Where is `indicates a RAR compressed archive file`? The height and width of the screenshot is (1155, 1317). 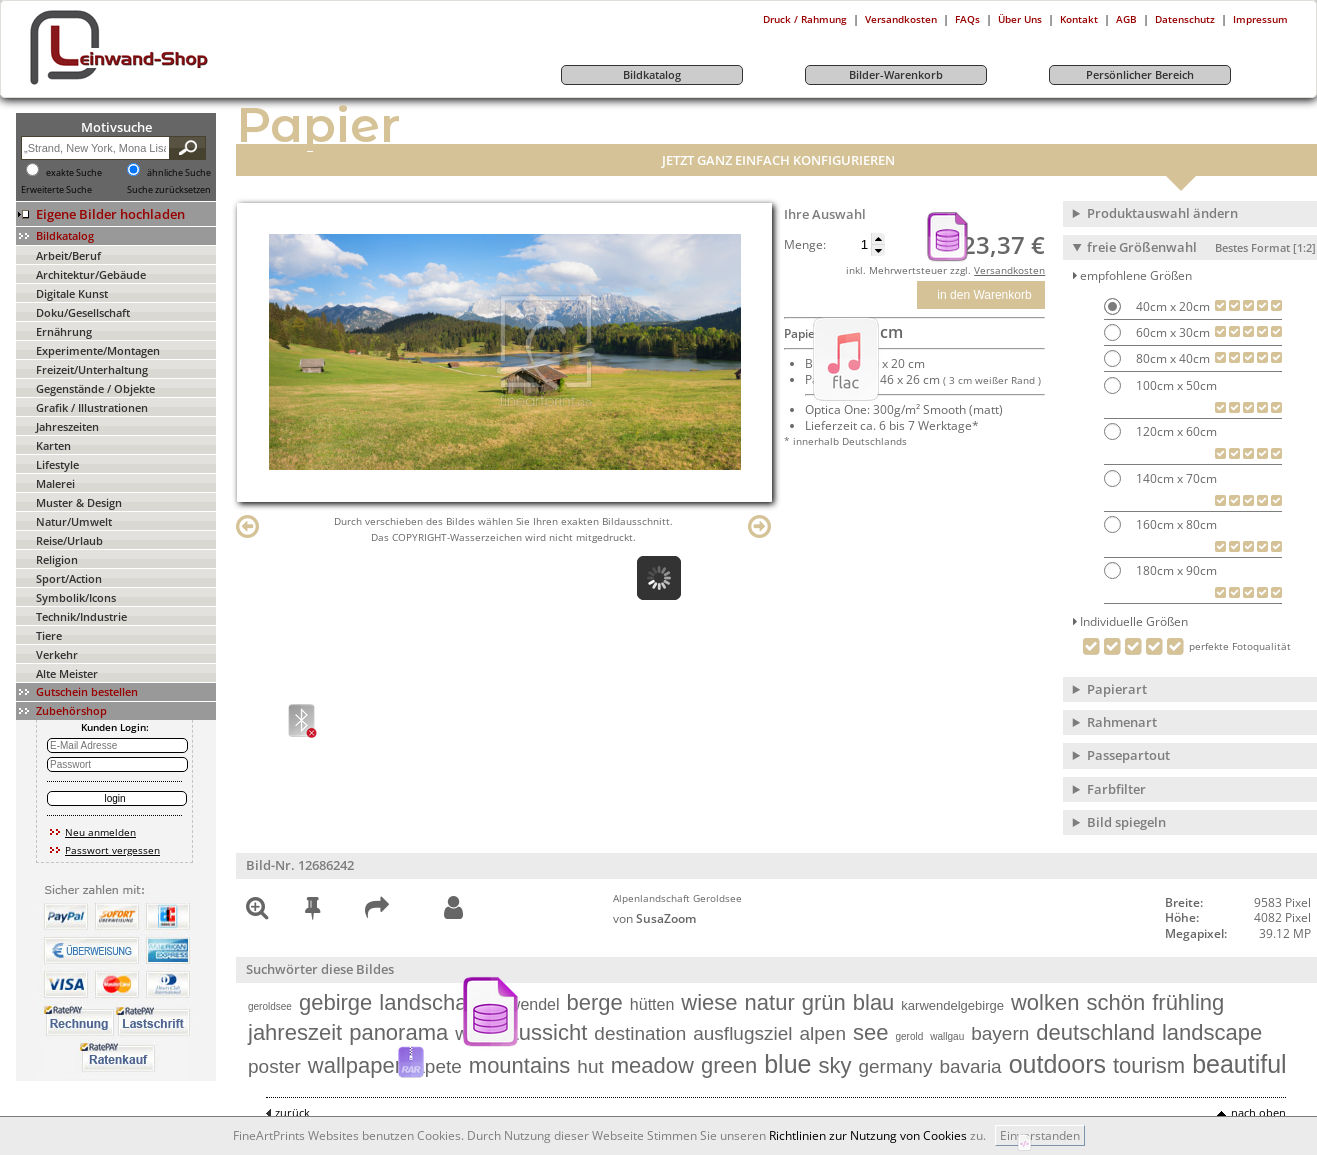
indicates a RAR compressed archive file is located at coordinates (411, 1062).